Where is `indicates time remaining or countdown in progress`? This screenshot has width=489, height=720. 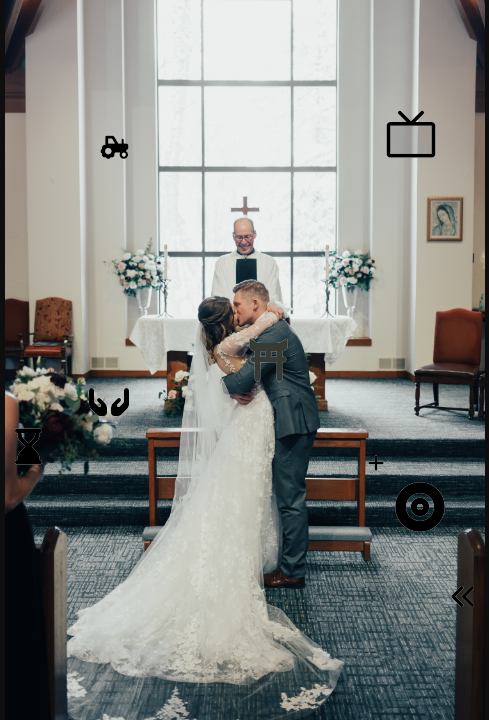 indicates time remaining or countdown in progress is located at coordinates (28, 446).